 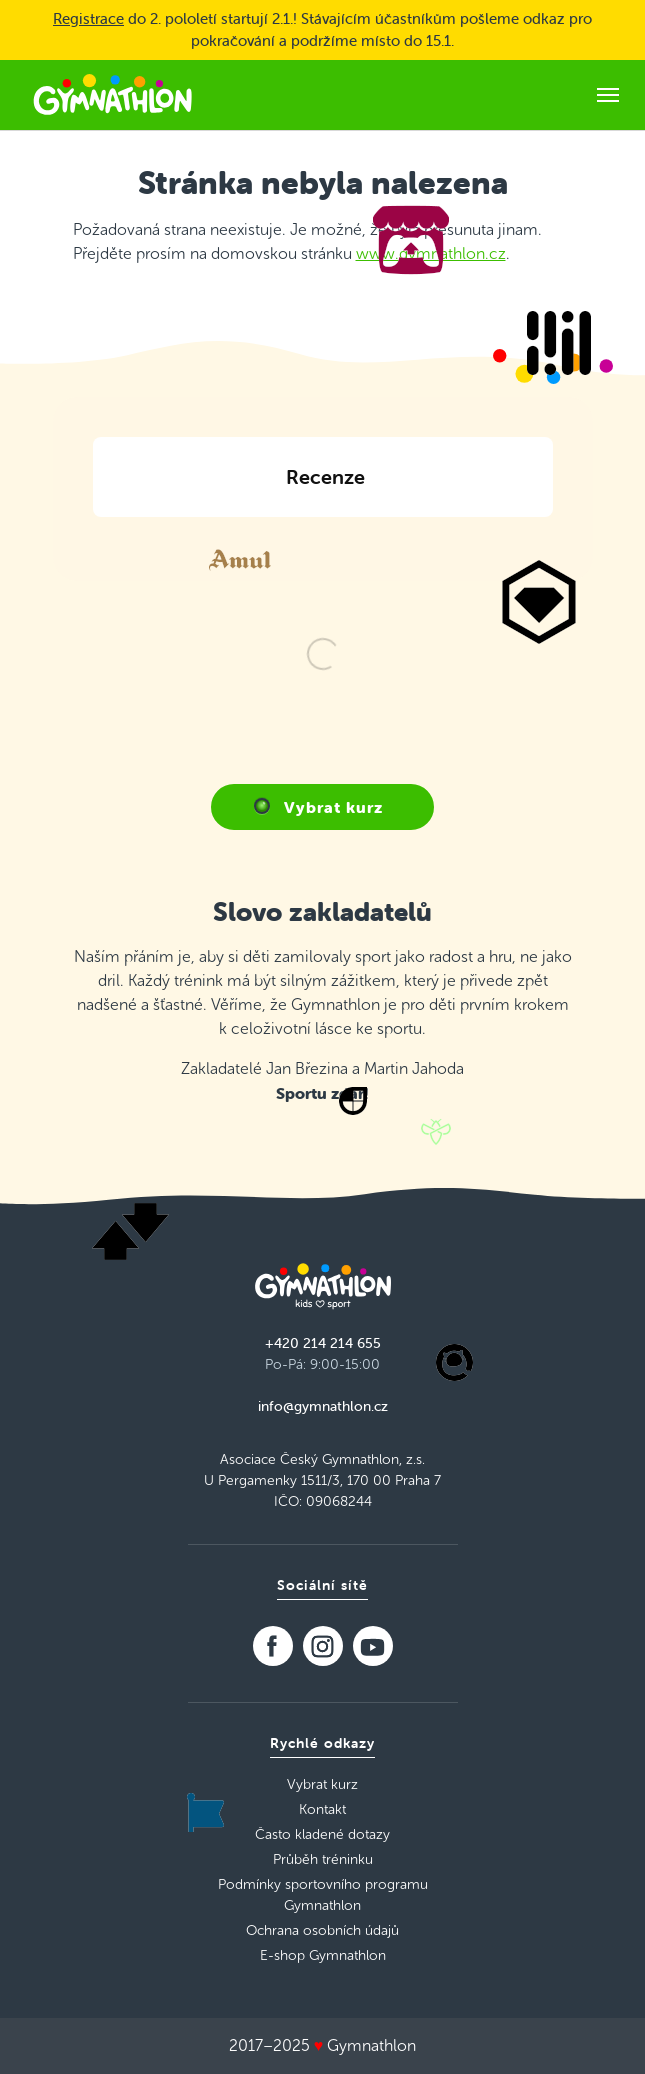 I want to click on Amul brand logo, so click(x=240, y=560).